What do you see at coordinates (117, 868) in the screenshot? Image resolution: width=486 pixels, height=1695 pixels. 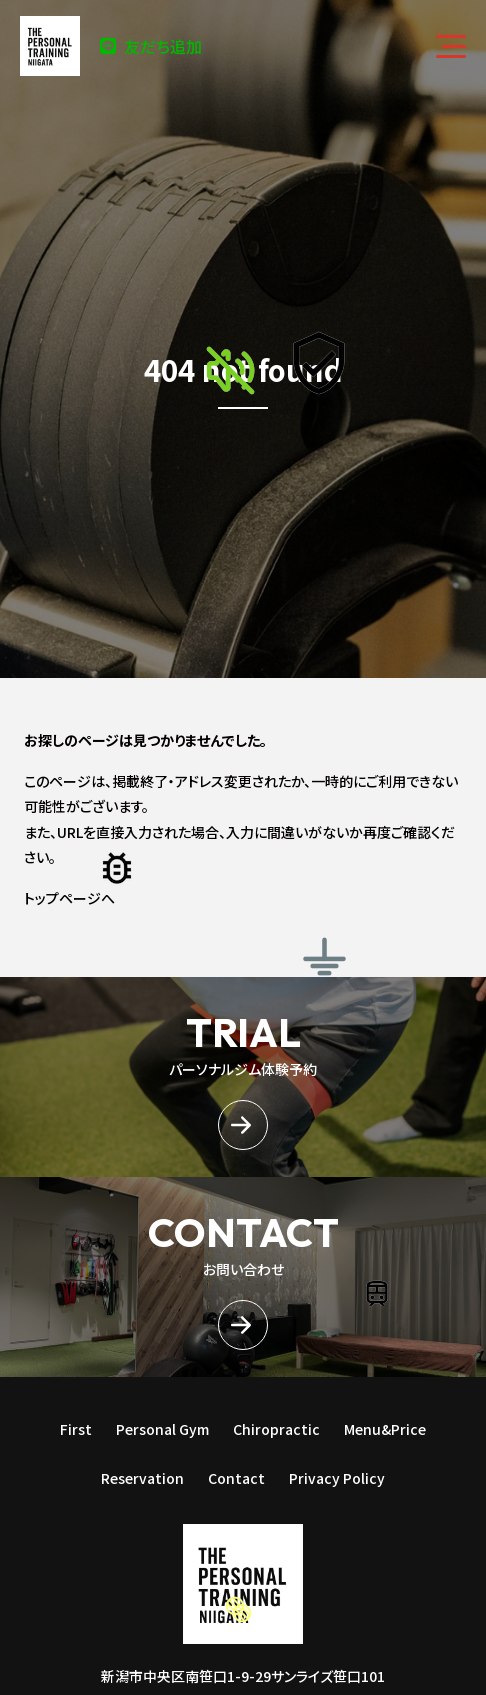 I see `report a bug or issue` at bounding box center [117, 868].